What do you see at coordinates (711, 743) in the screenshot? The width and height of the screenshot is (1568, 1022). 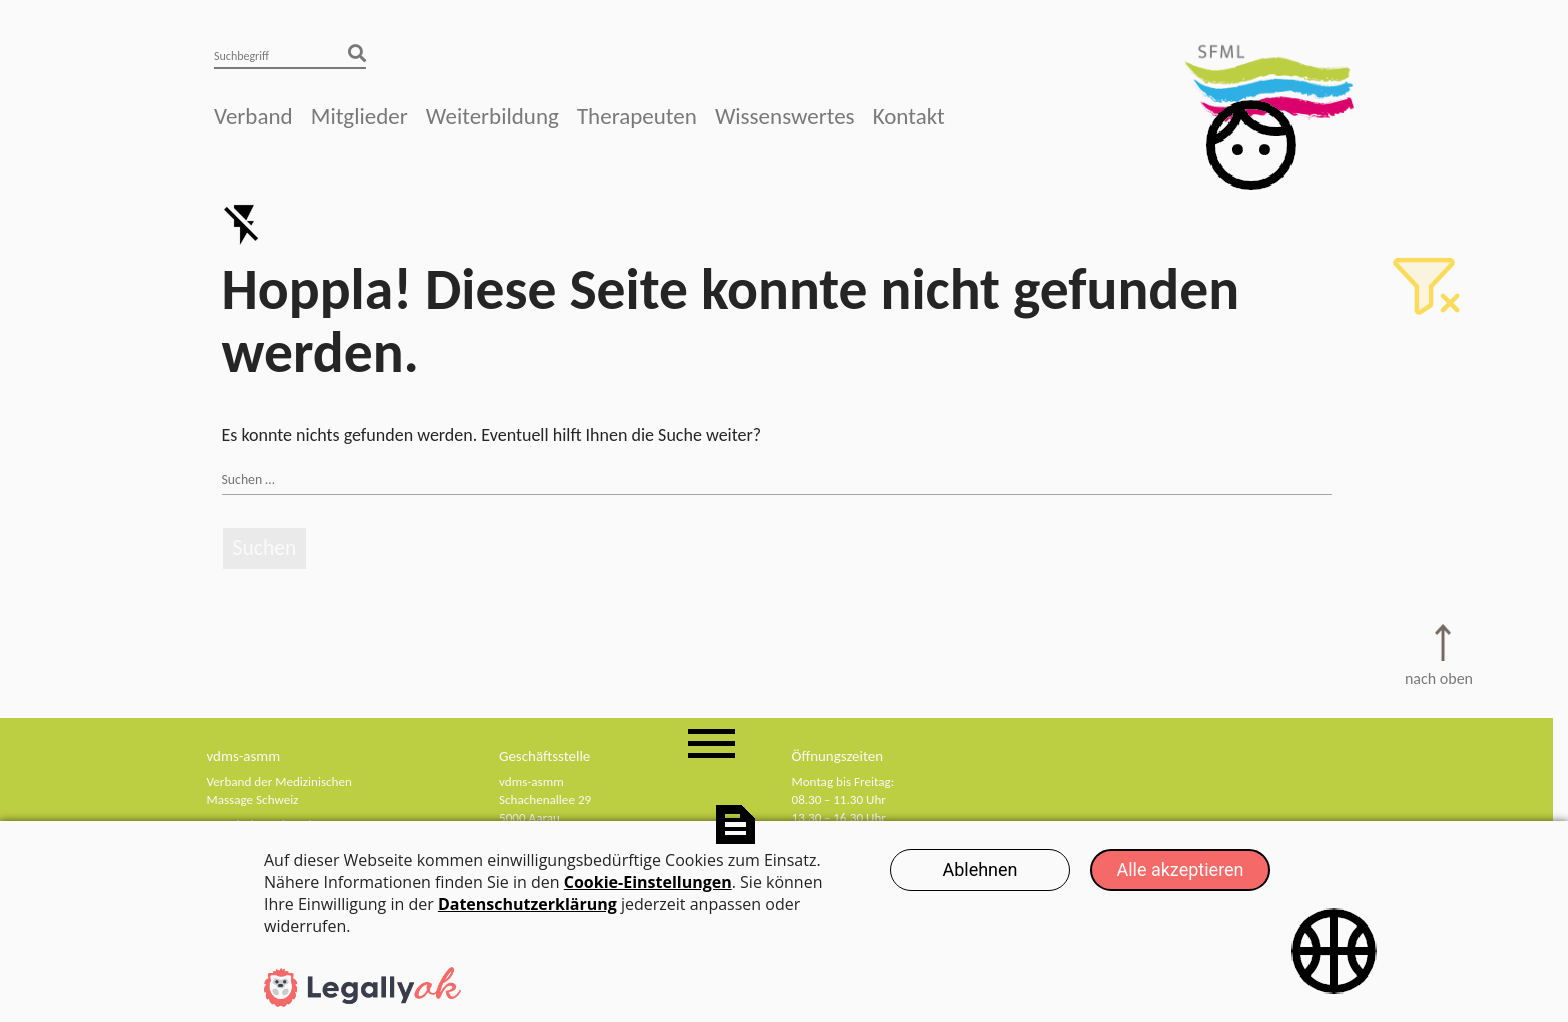 I see `open navigation menu` at bounding box center [711, 743].